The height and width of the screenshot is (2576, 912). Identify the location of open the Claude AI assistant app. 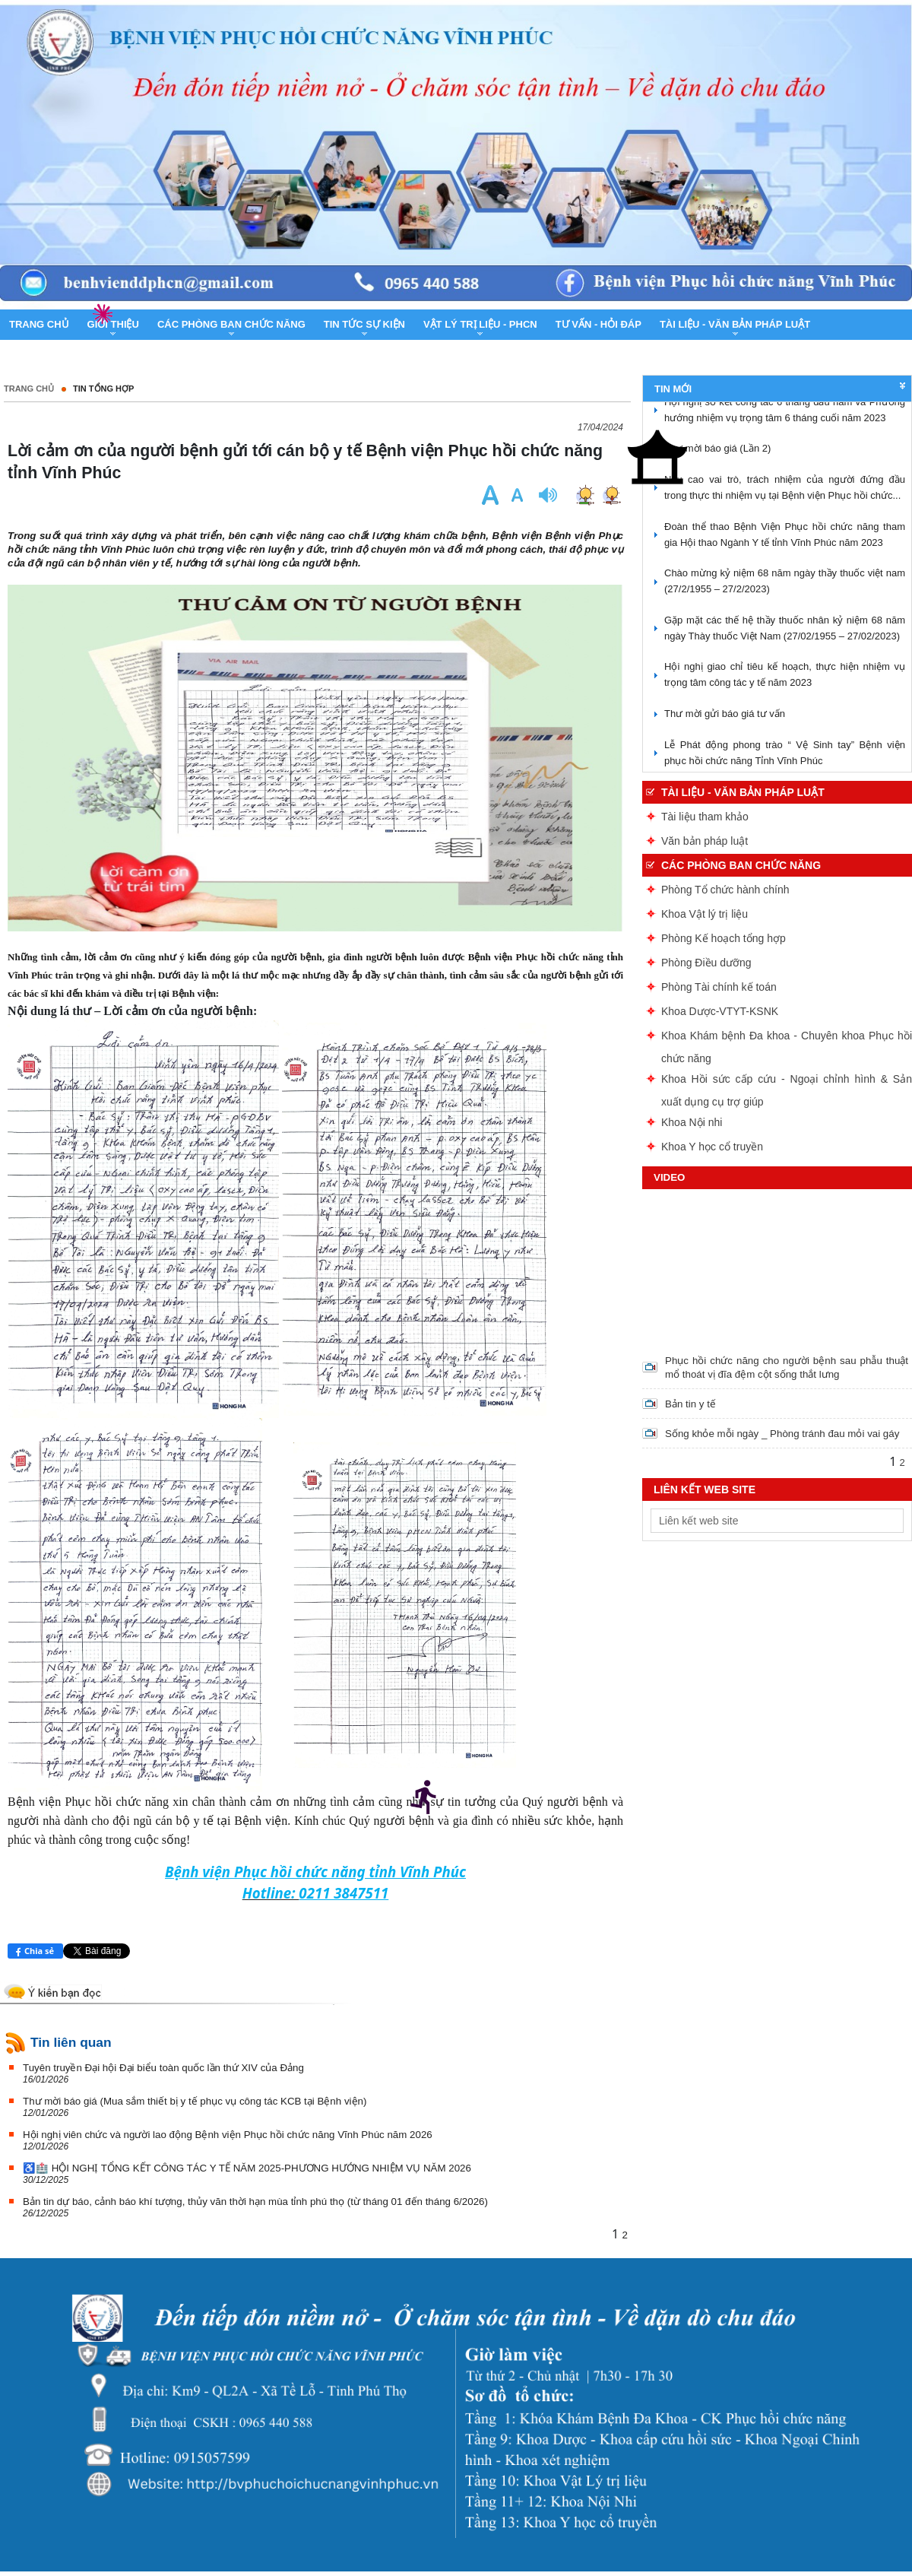
(103, 314).